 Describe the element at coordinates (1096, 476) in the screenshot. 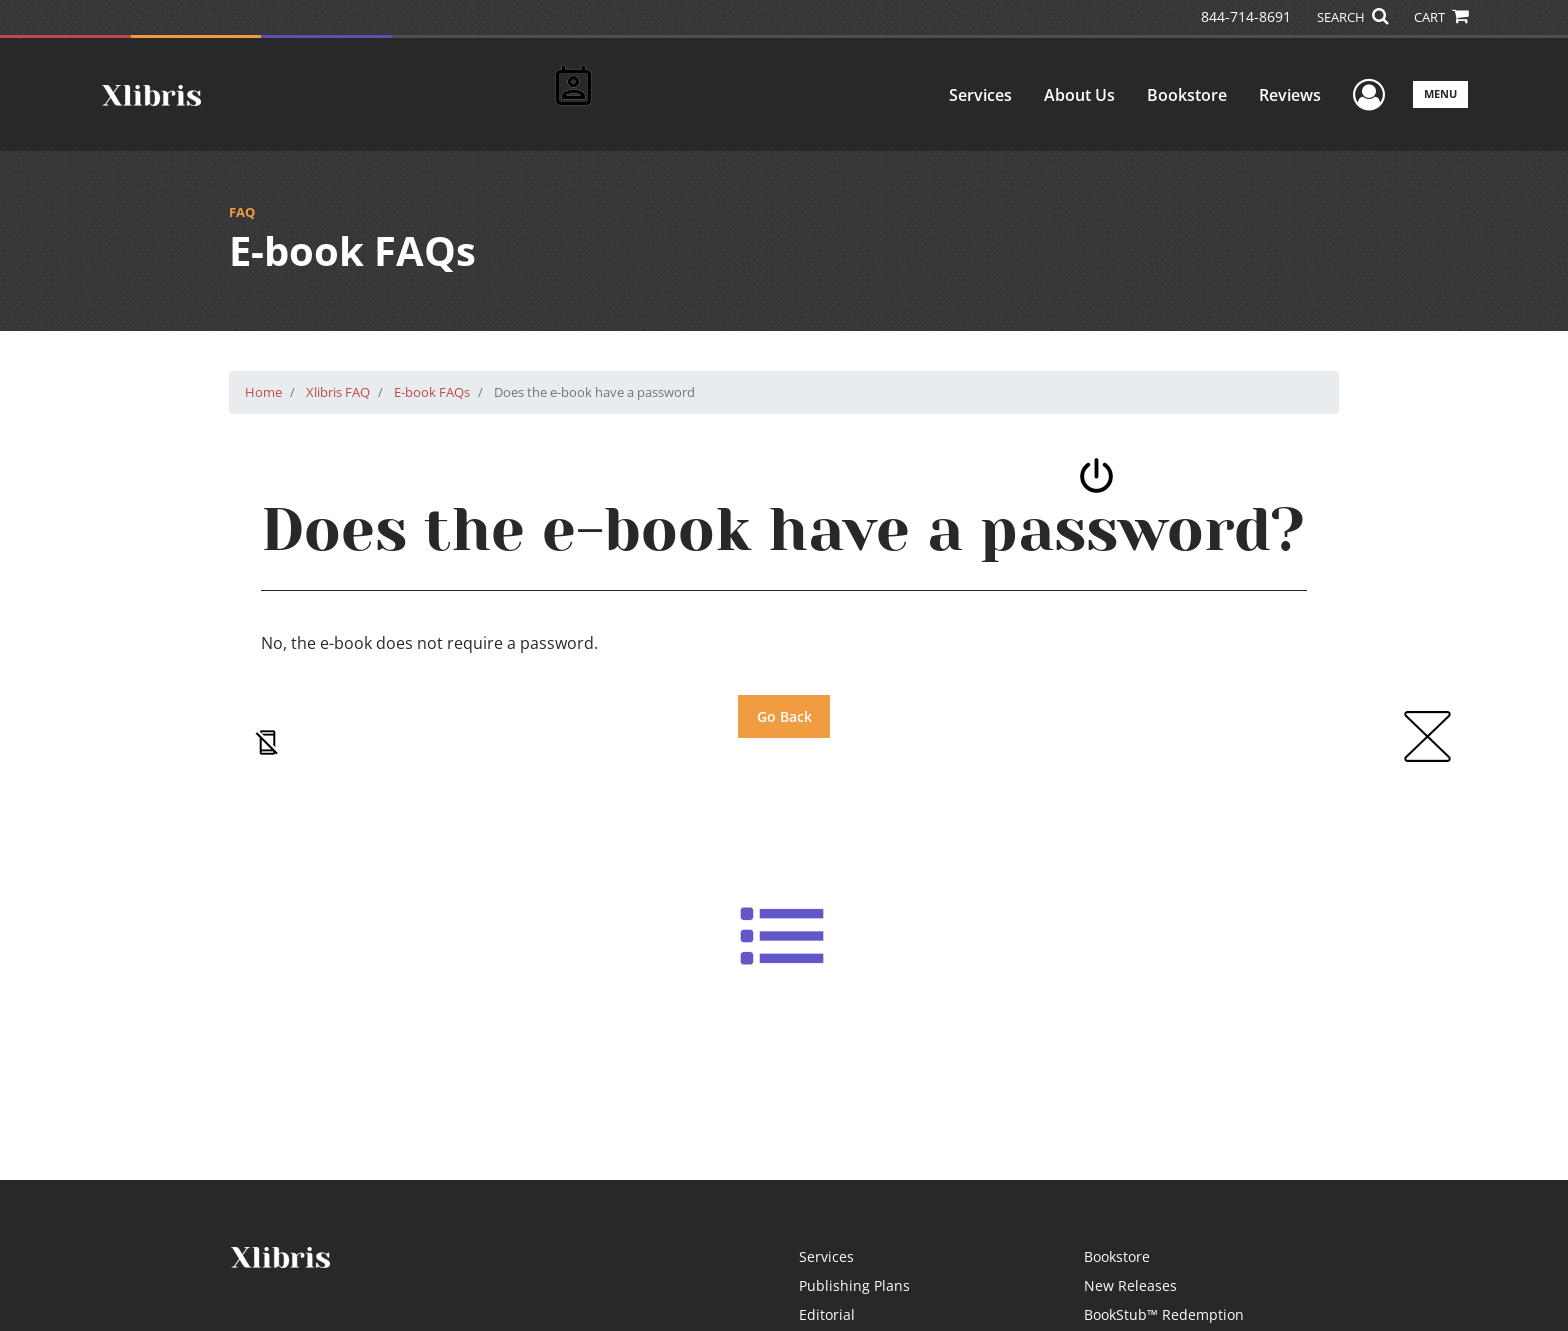

I see `turn off or shut down the device` at that location.